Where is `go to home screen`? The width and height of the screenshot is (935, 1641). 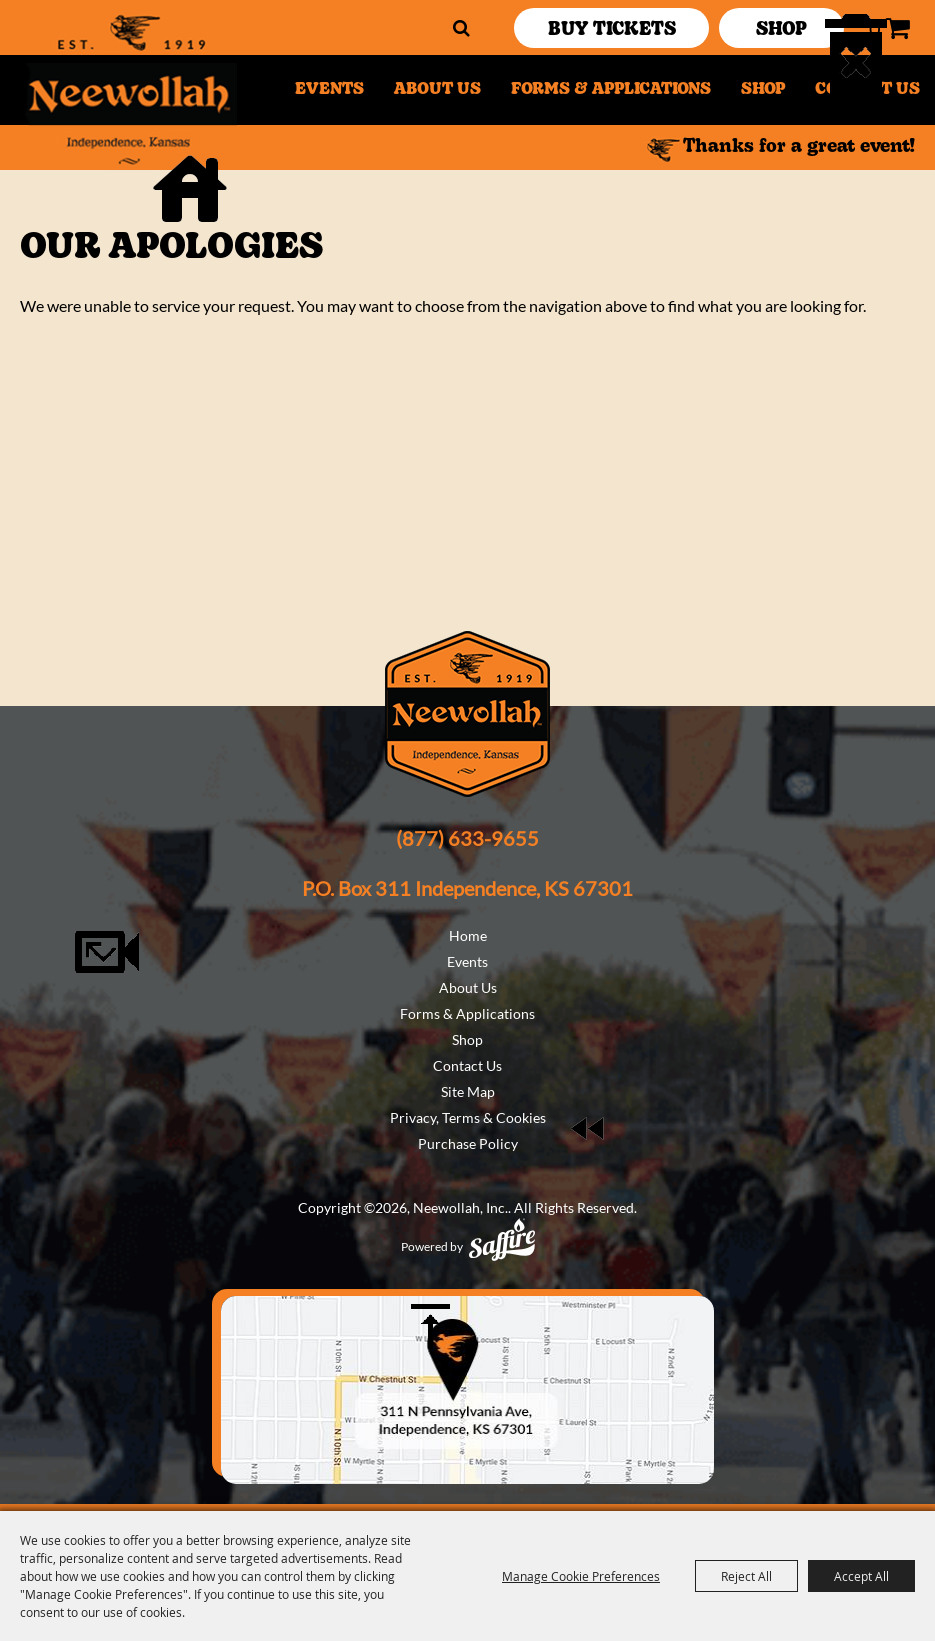
go to home screen is located at coordinates (190, 190).